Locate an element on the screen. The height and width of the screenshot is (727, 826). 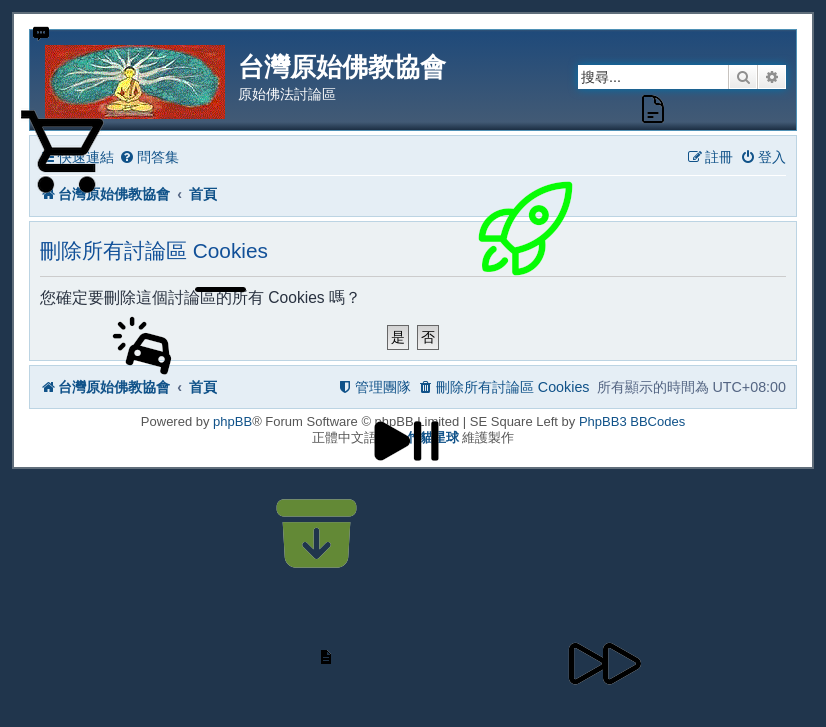
archive or store an item is located at coordinates (316, 533).